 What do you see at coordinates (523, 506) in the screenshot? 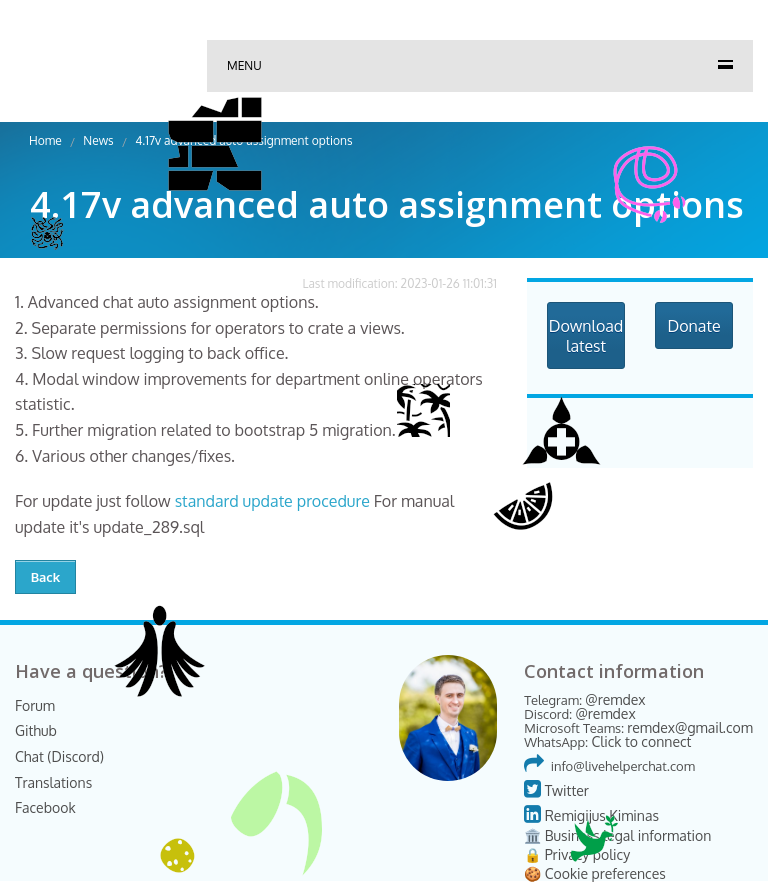
I see `citrus or fruit-related category` at bounding box center [523, 506].